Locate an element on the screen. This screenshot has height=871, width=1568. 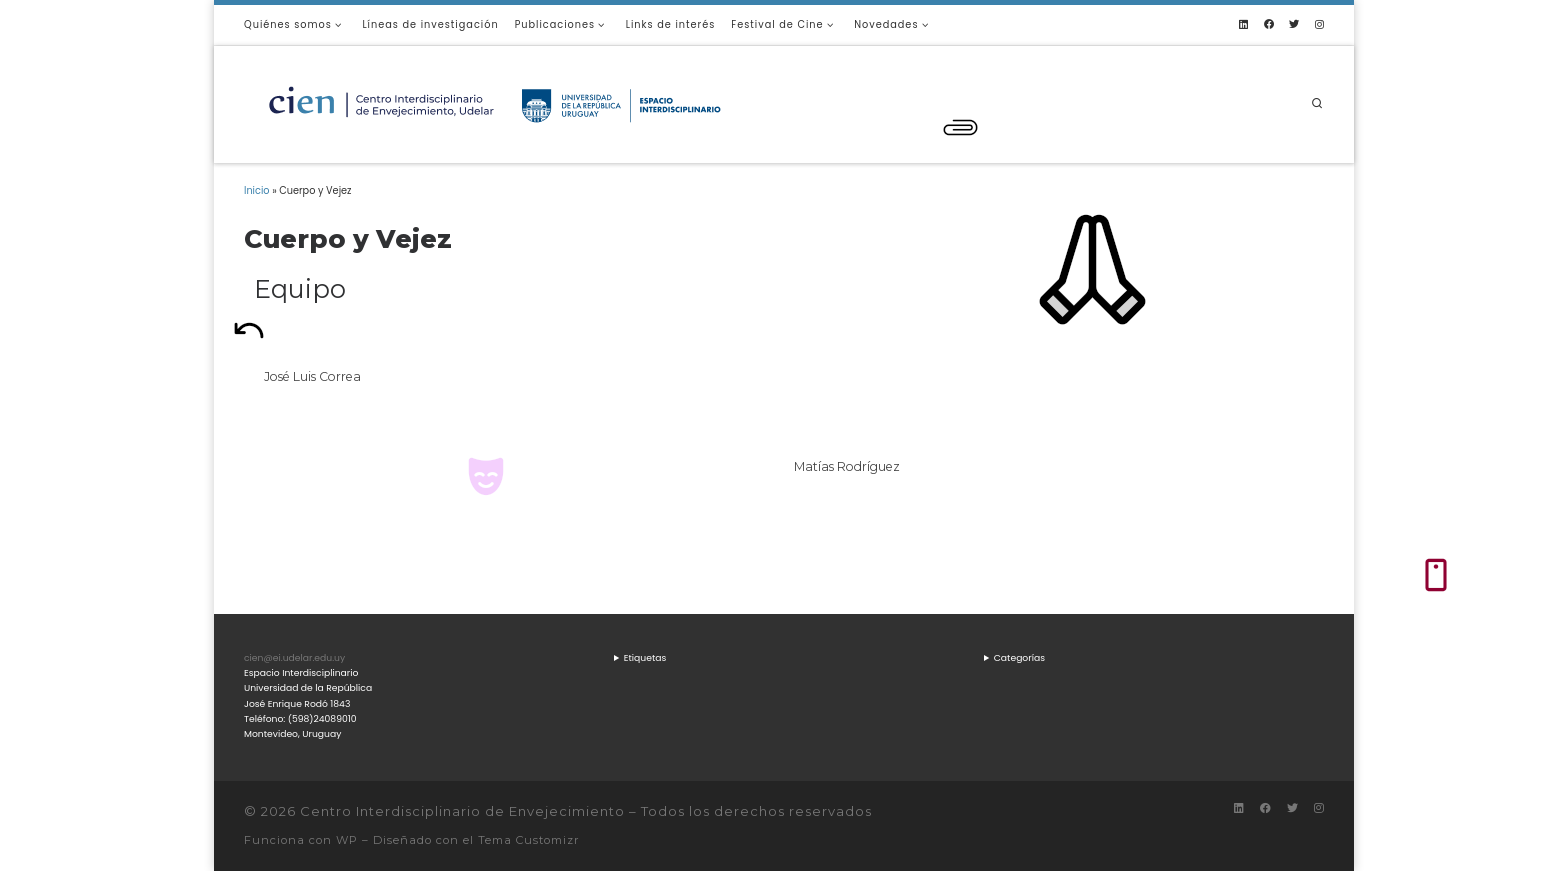
attach a file to your message is located at coordinates (960, 127).